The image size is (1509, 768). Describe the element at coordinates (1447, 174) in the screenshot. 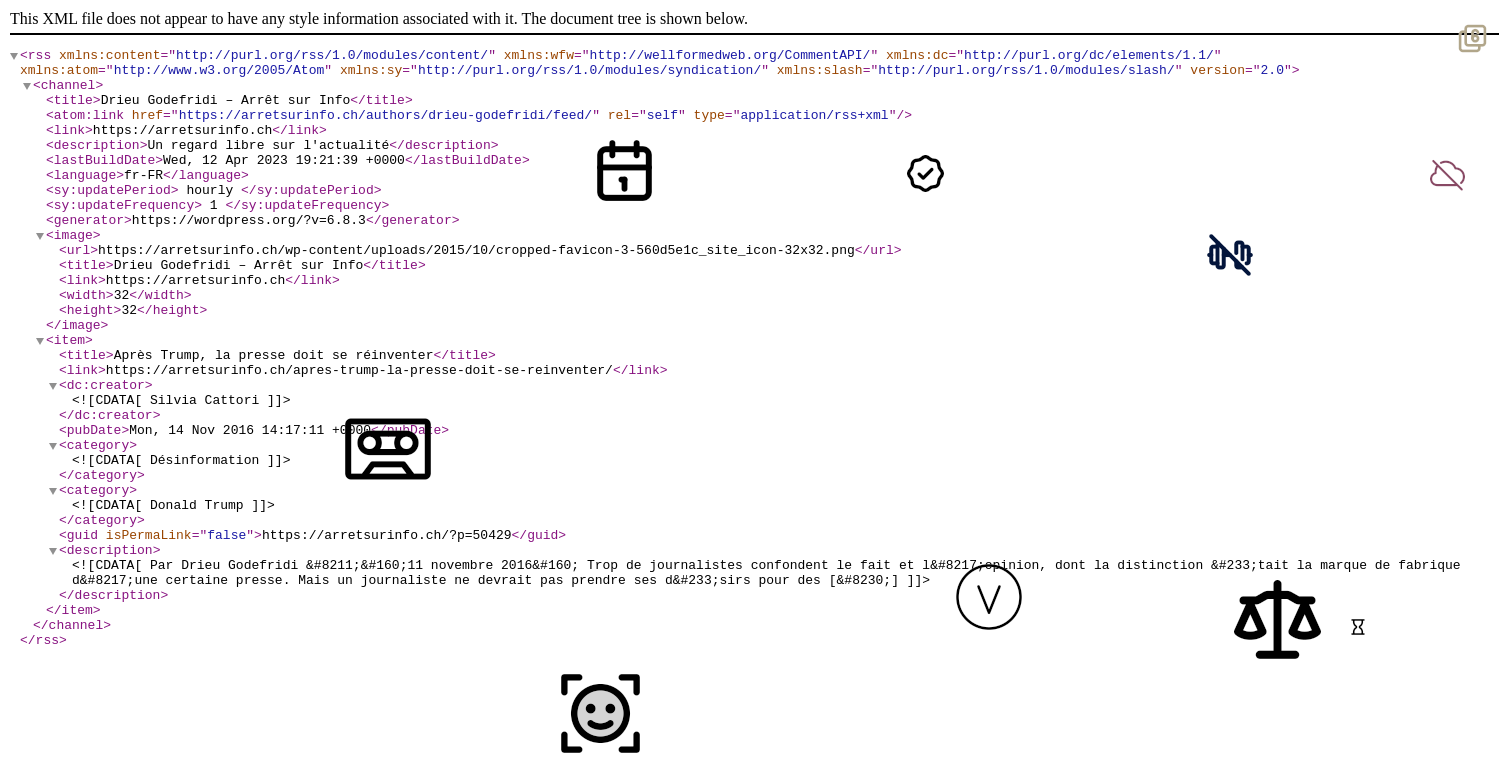

I see `indicates cloud sync is unavailable` at that location.